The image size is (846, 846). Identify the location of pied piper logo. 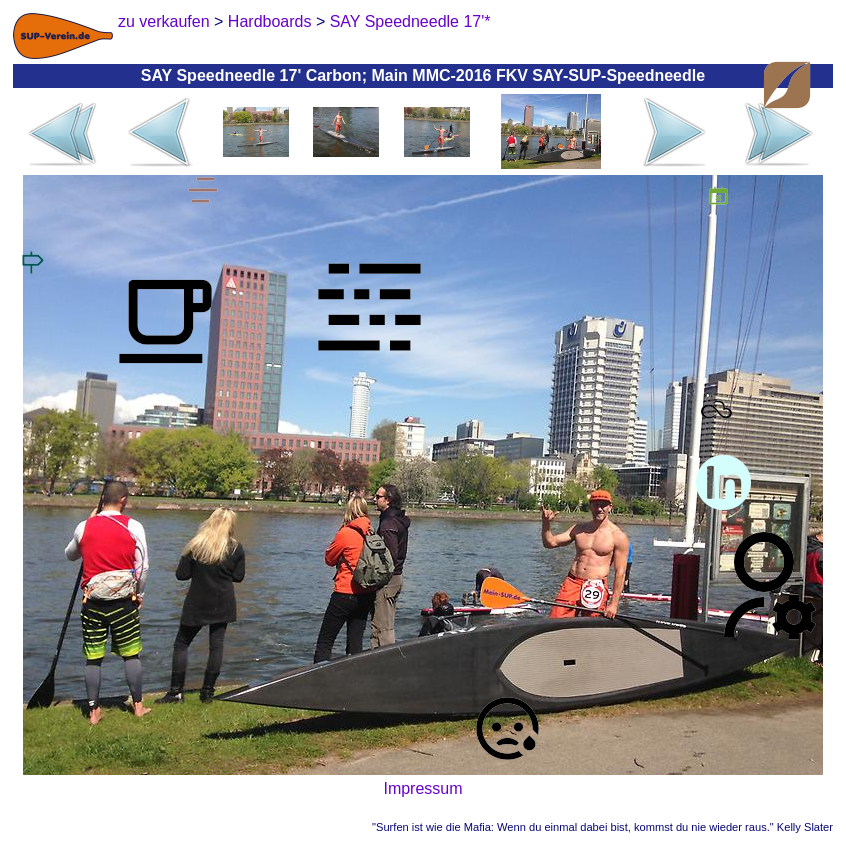
(787, 85).